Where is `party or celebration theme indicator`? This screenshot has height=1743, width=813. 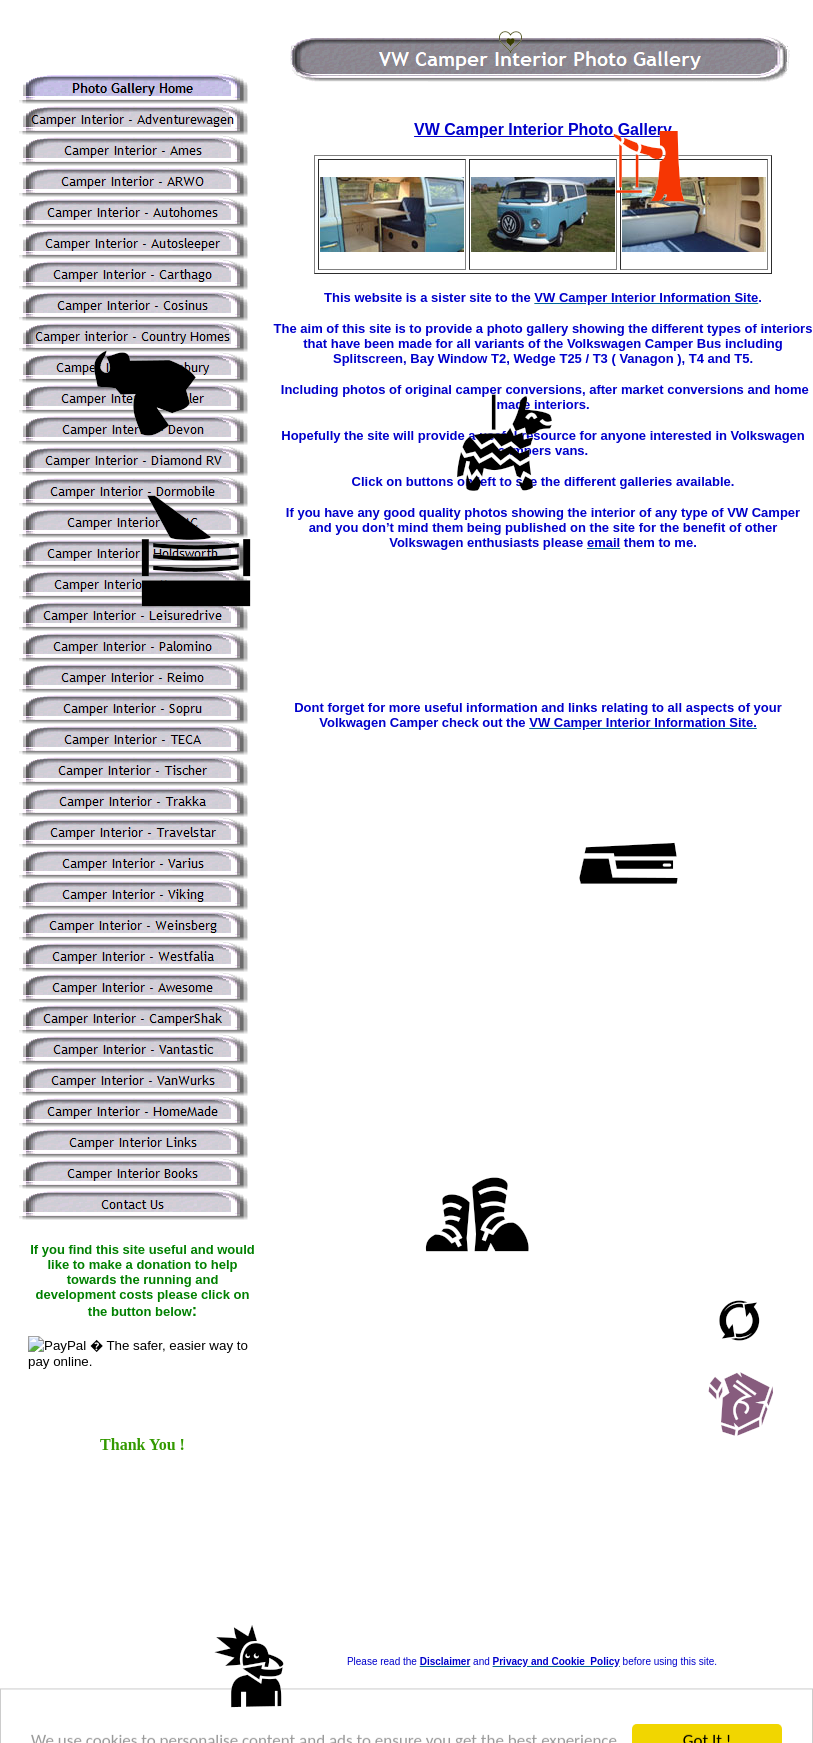 party or celebration theme indicator is located at coordinates (504, 443).